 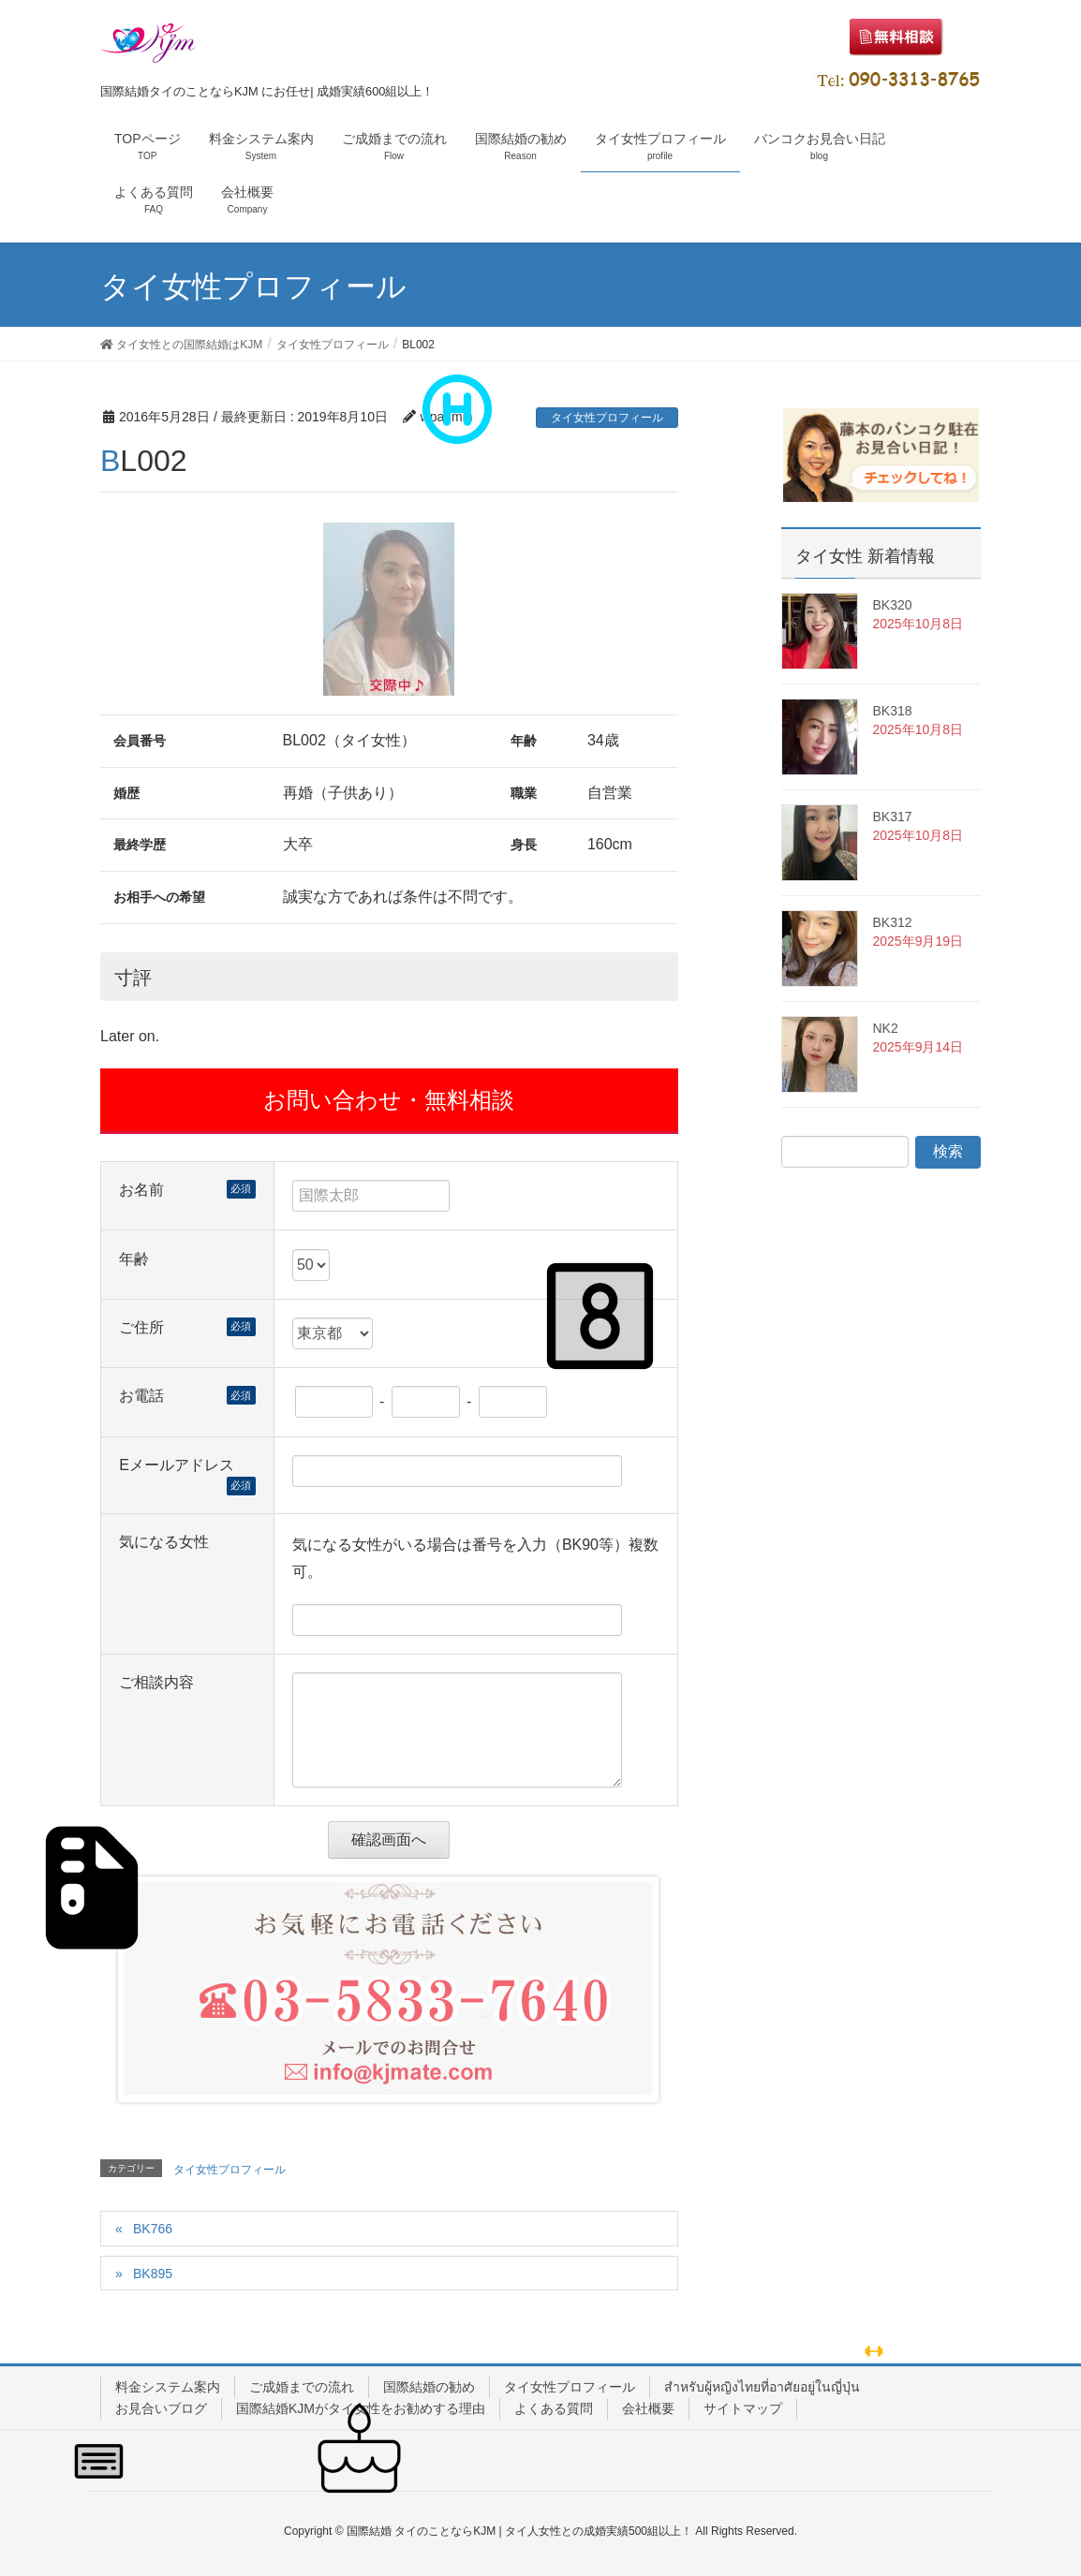 What do you see at coordinates (600, 1316) in the screenshot?
I see `select or input the number eight` at bounding box center [600, 1316].